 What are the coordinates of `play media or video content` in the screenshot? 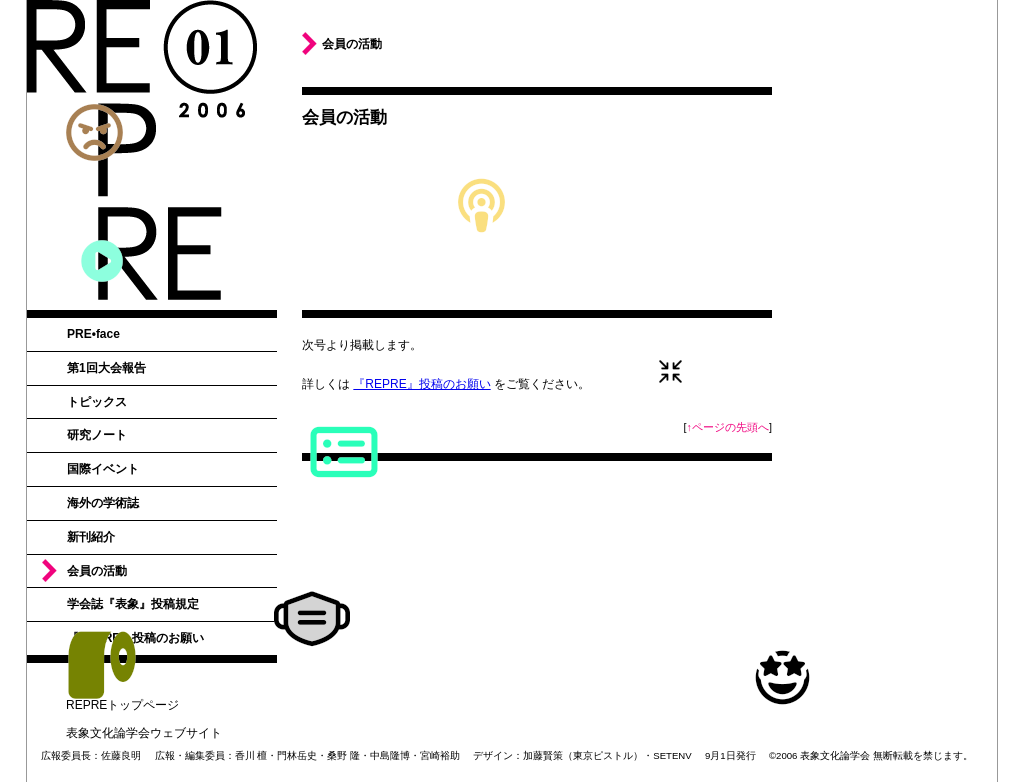 It's located at (102, 261).